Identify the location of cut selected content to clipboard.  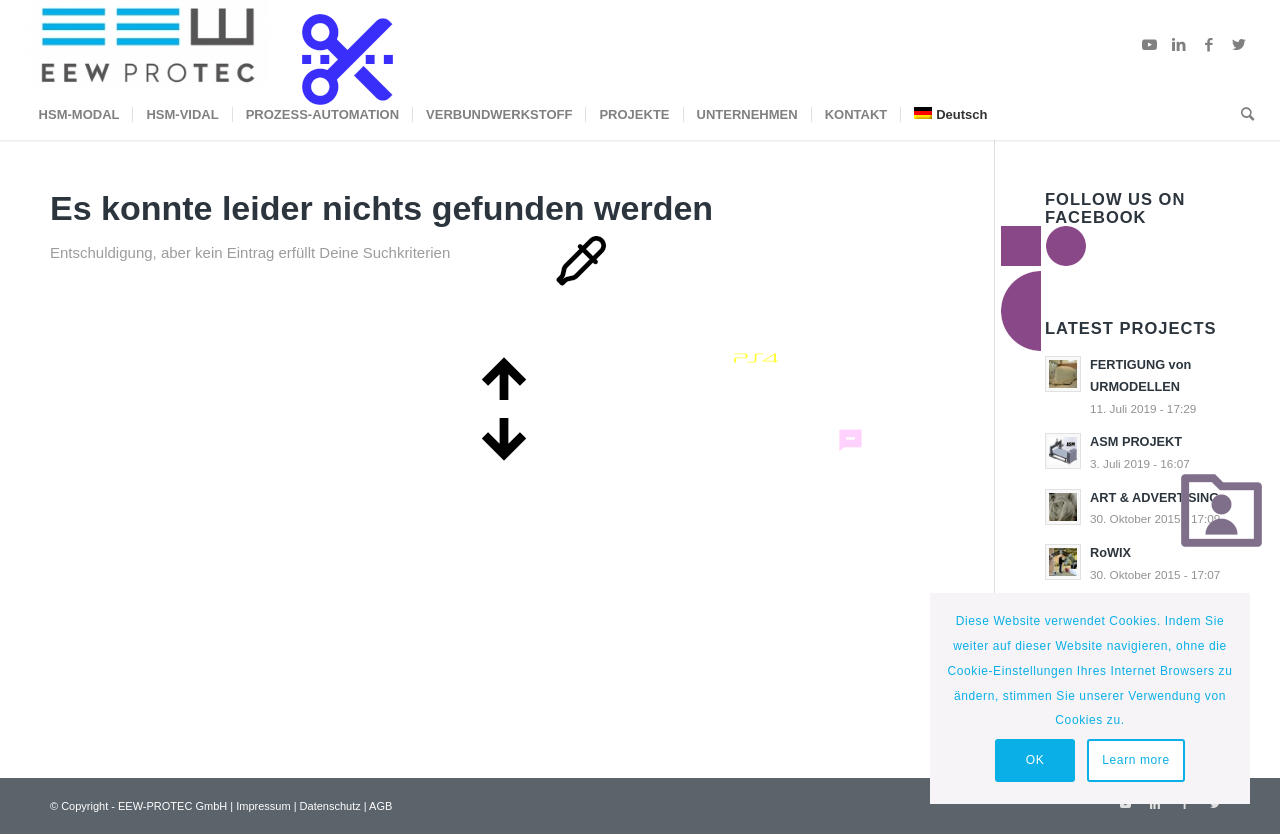
(347, 59).